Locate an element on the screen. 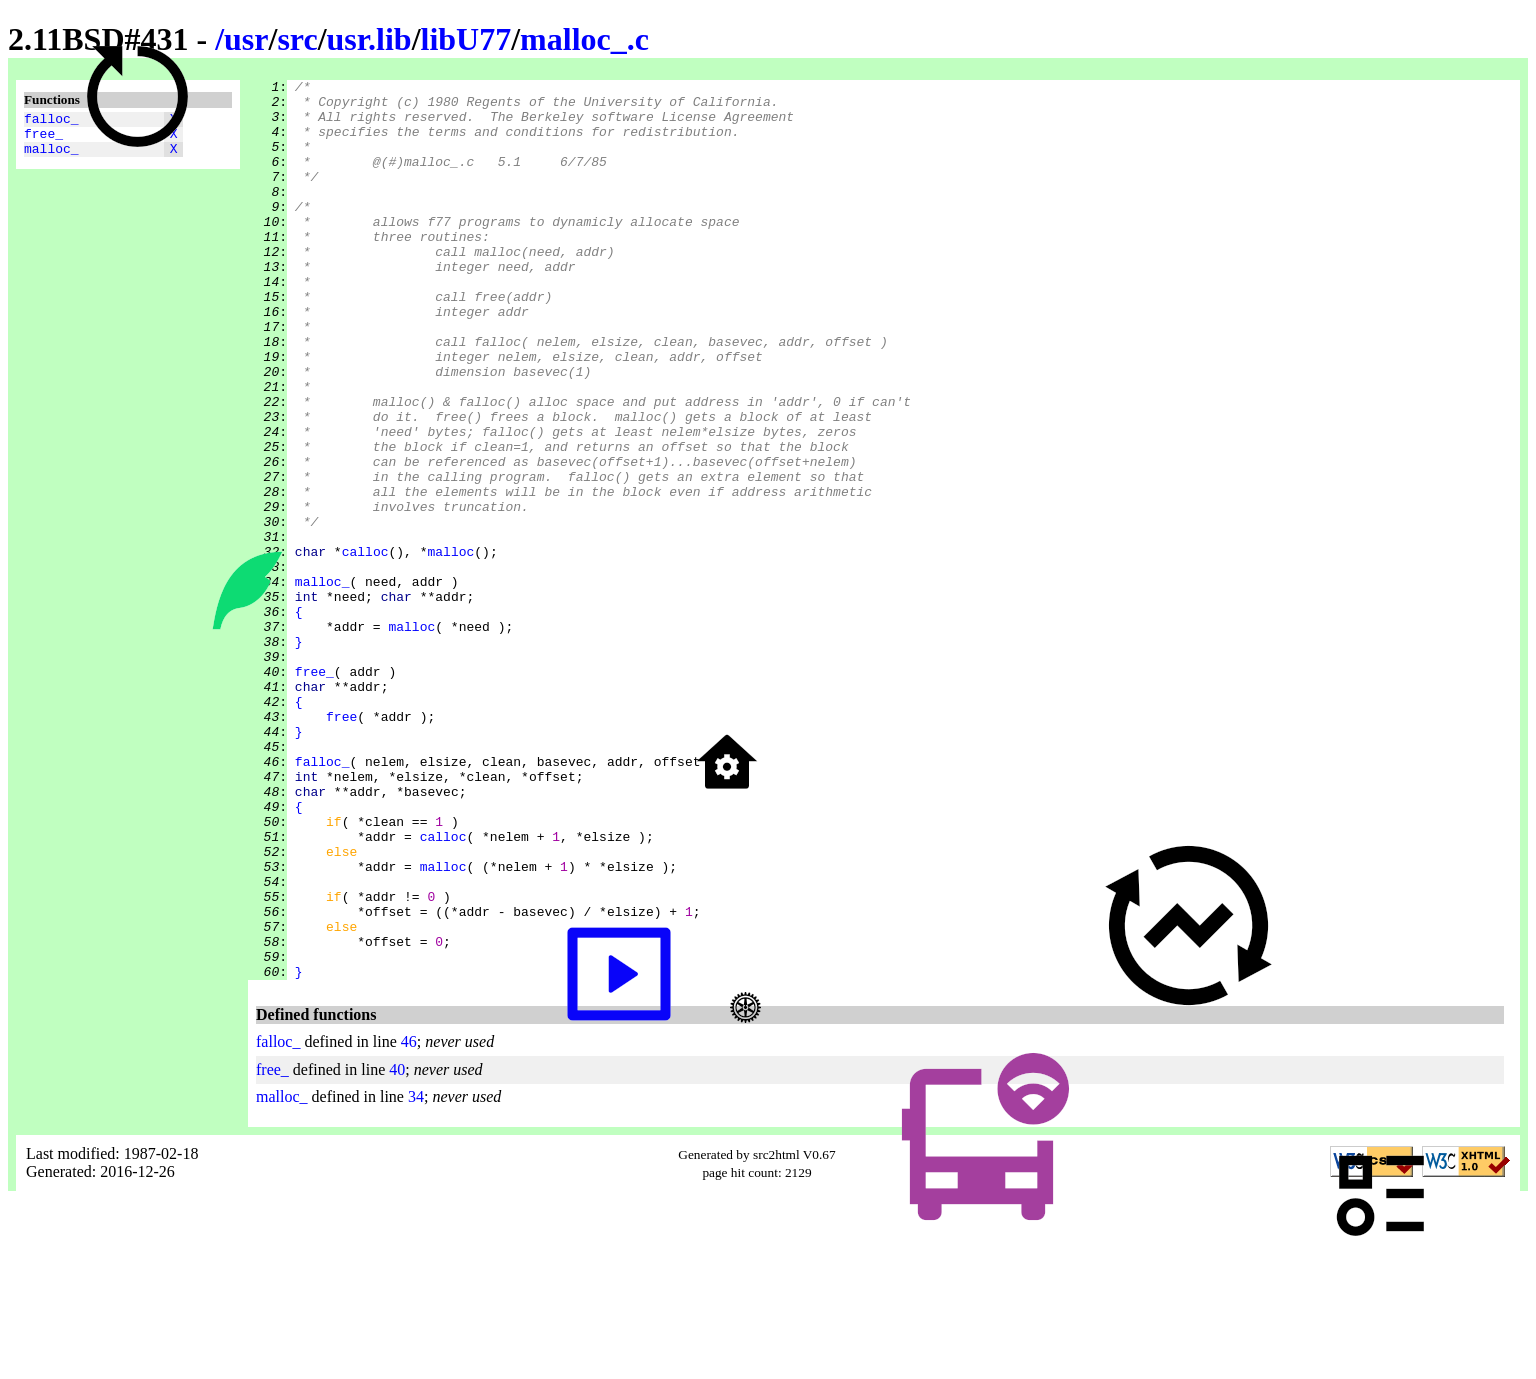  play a video or movie is located at coordinates (619, 974).